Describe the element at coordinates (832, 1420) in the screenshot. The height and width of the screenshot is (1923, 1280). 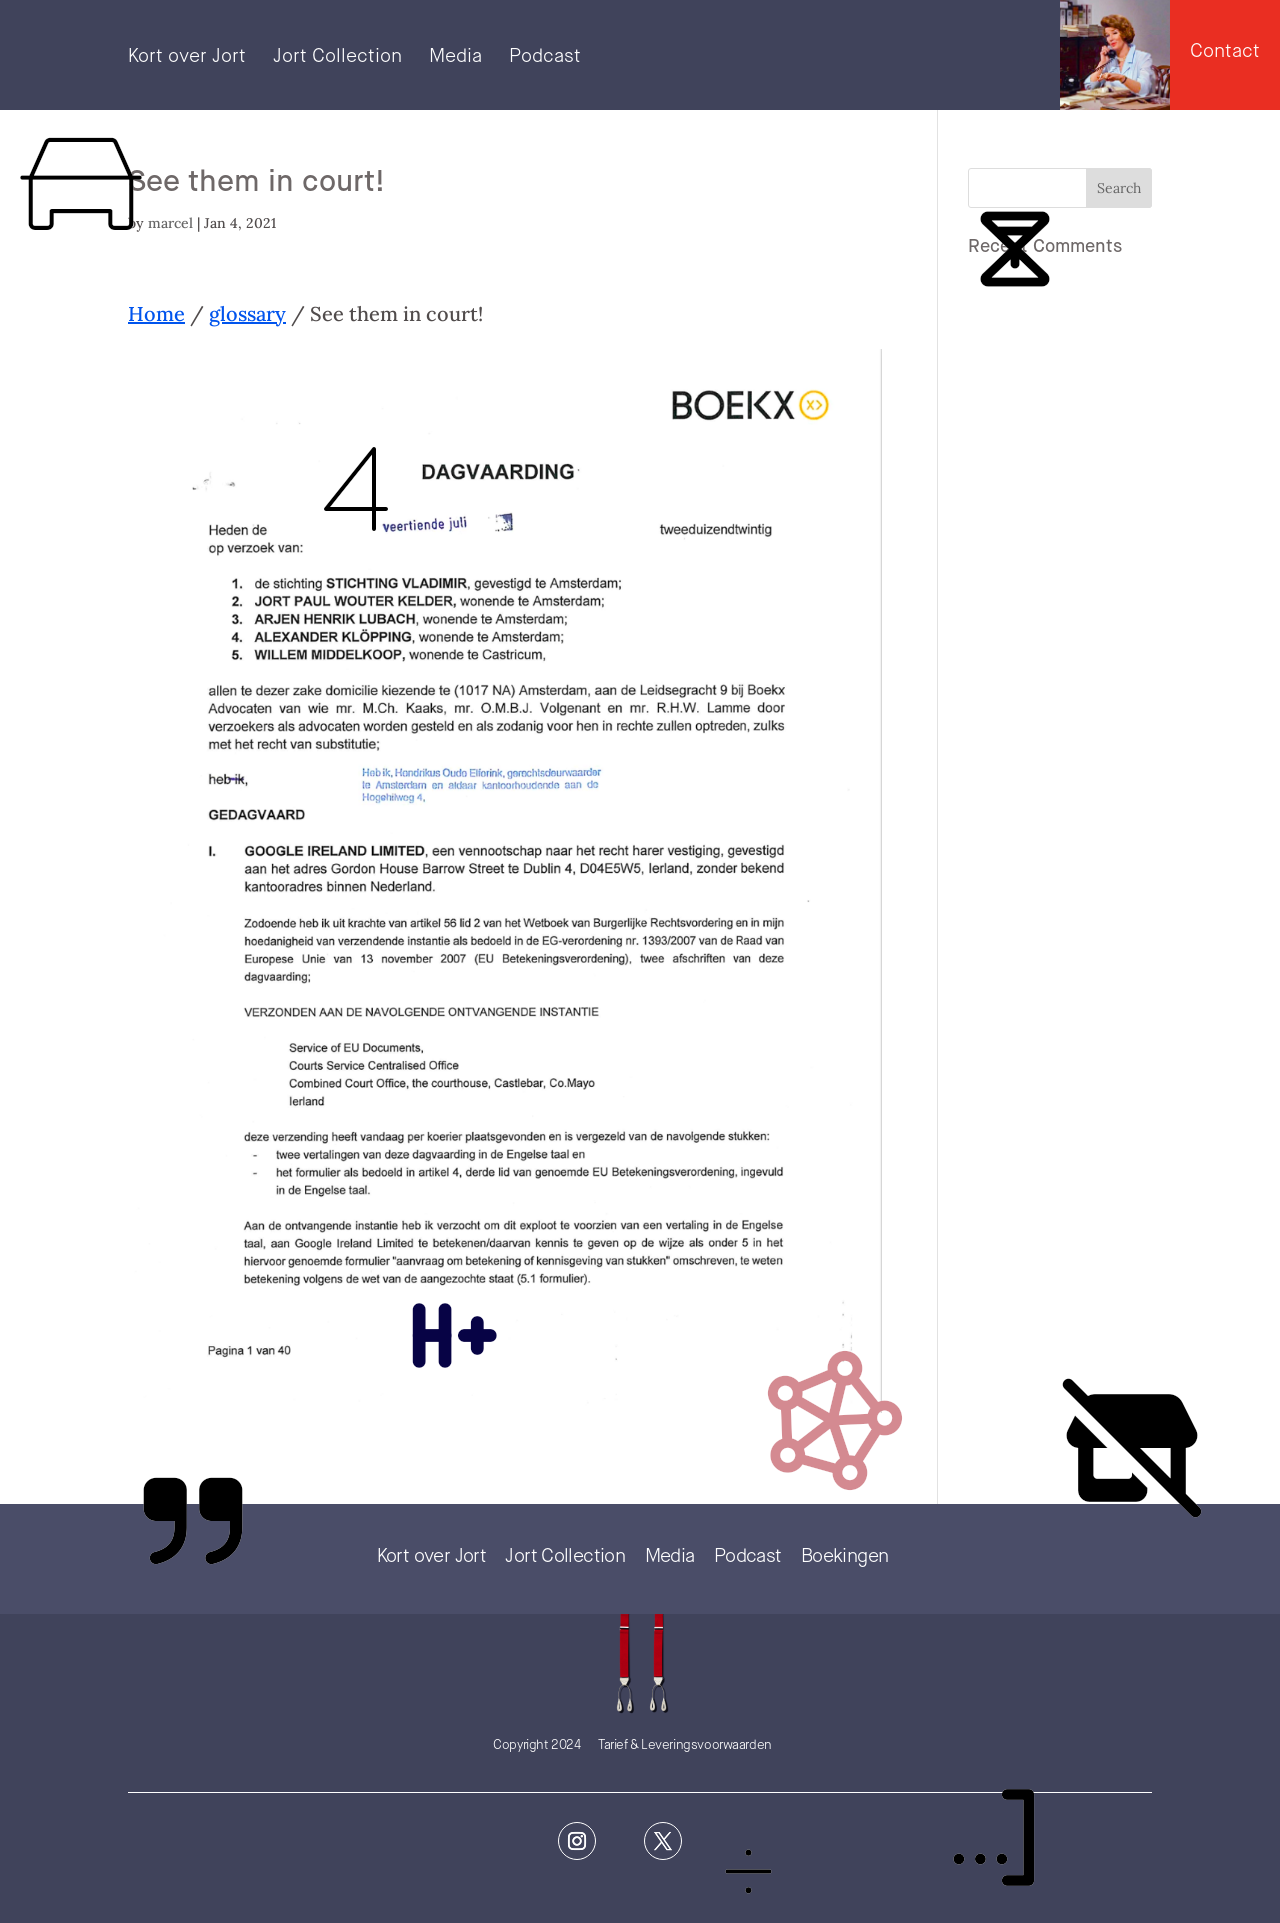
I see `connect to the fediverse network` at that location.